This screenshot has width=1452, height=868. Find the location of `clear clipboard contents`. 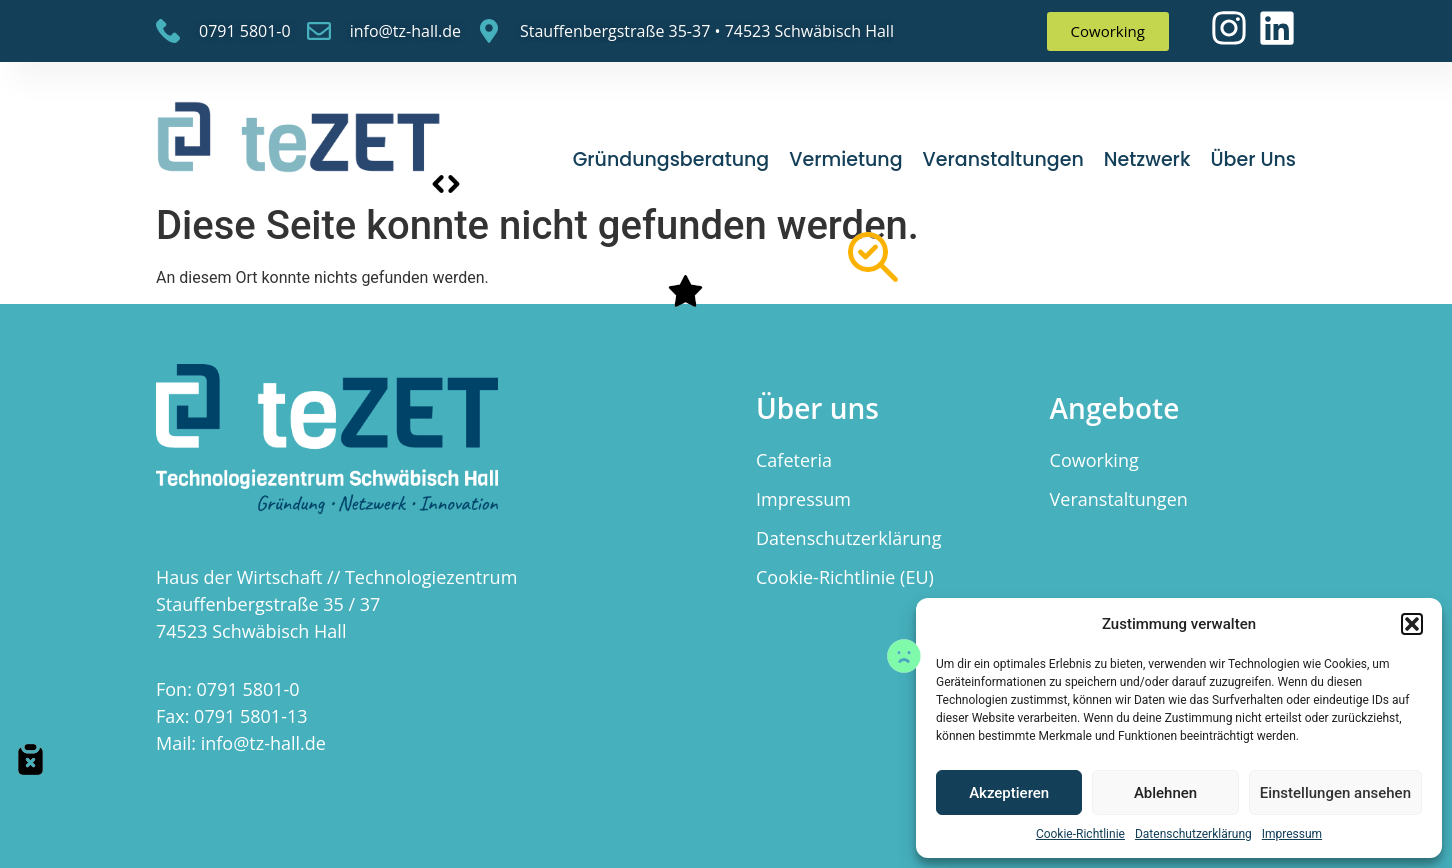

clear clipboard contents is located at coordinates (30, 759).